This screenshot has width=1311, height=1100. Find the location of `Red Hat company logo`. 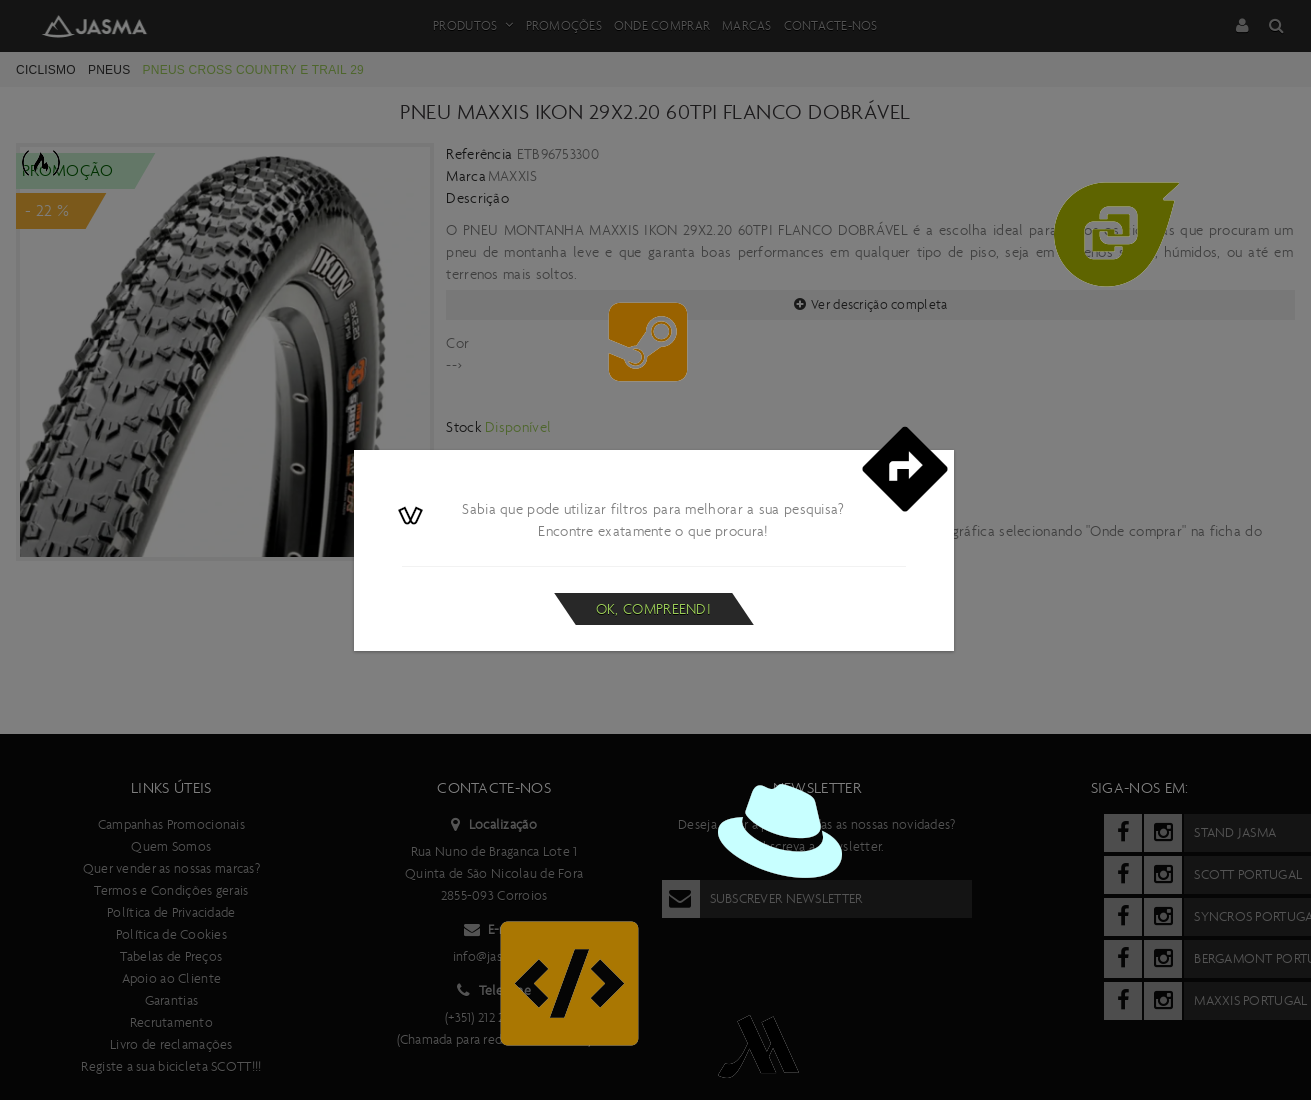

Red Hat company logo is located at coordinates (780, 831).